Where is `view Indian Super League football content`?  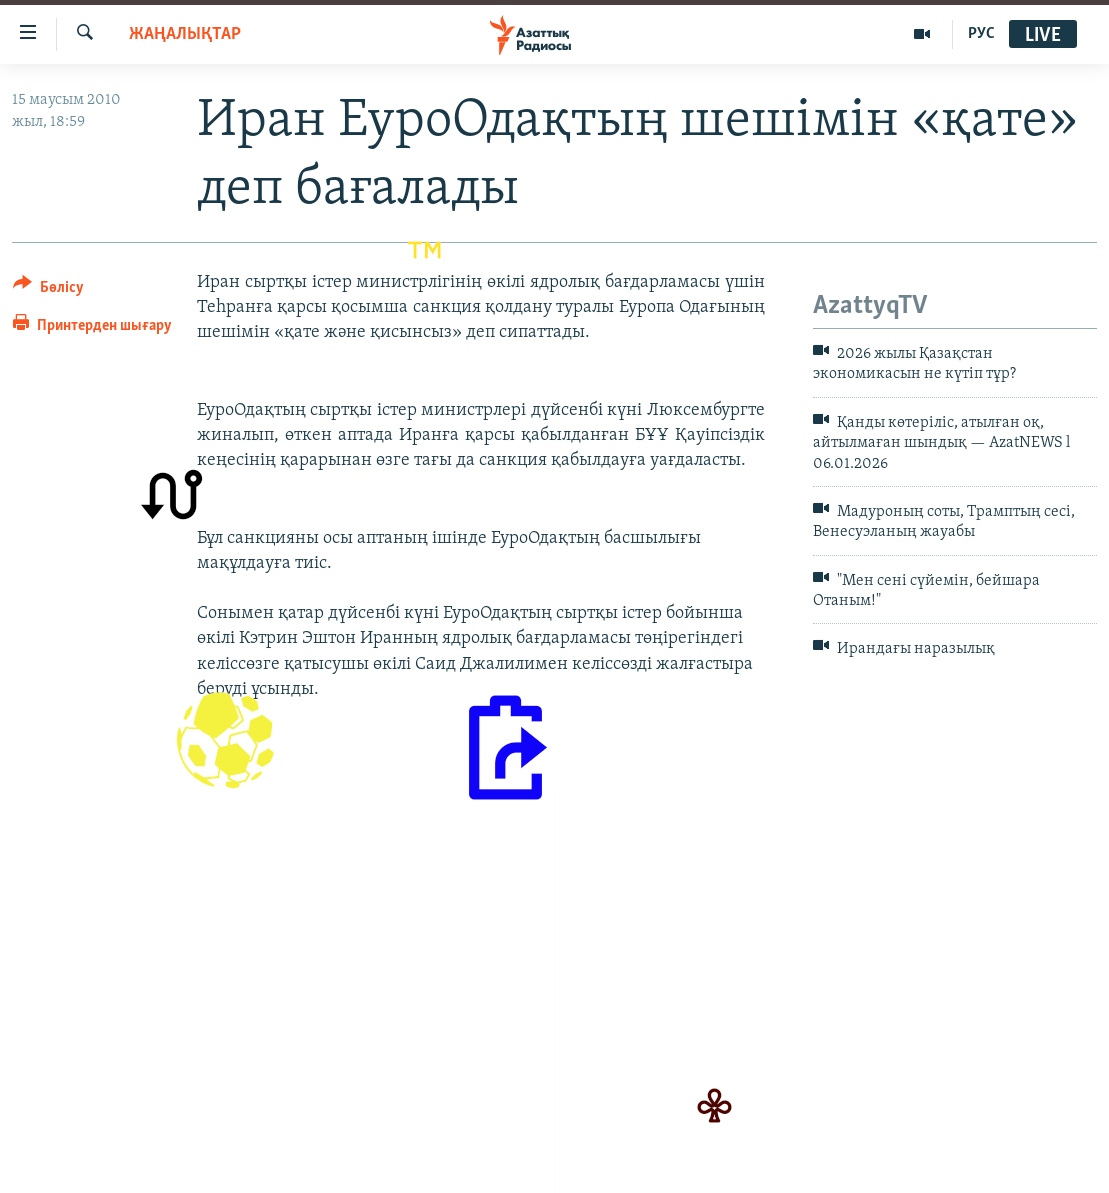 view Indian Super League football content is located at coordinates (225, 740).